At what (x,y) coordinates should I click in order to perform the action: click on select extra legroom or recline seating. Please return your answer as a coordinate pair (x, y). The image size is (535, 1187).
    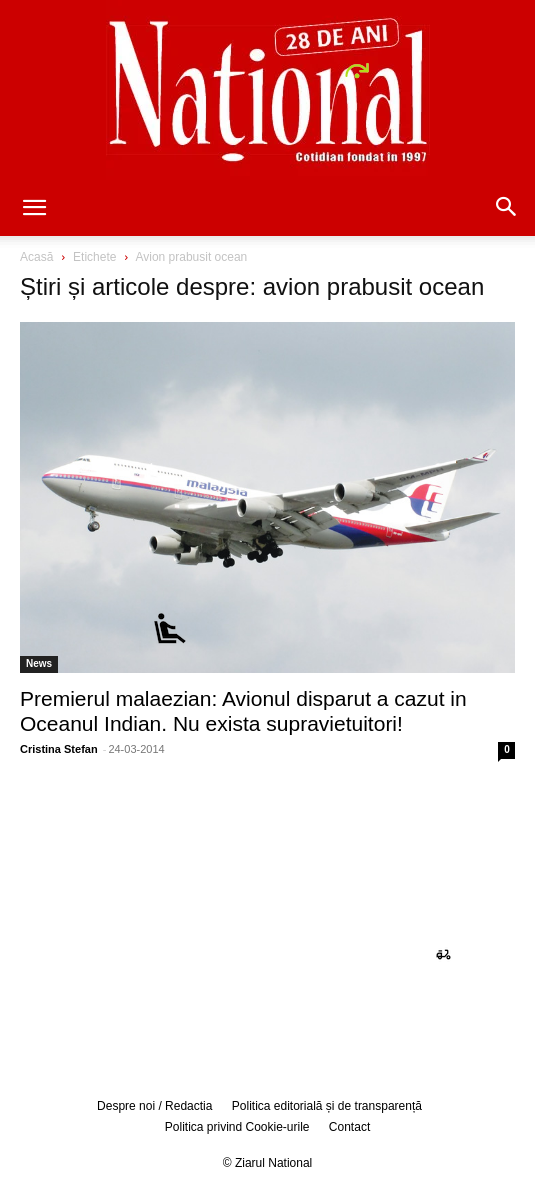
    Looking at the image, I should click on (170, 629).